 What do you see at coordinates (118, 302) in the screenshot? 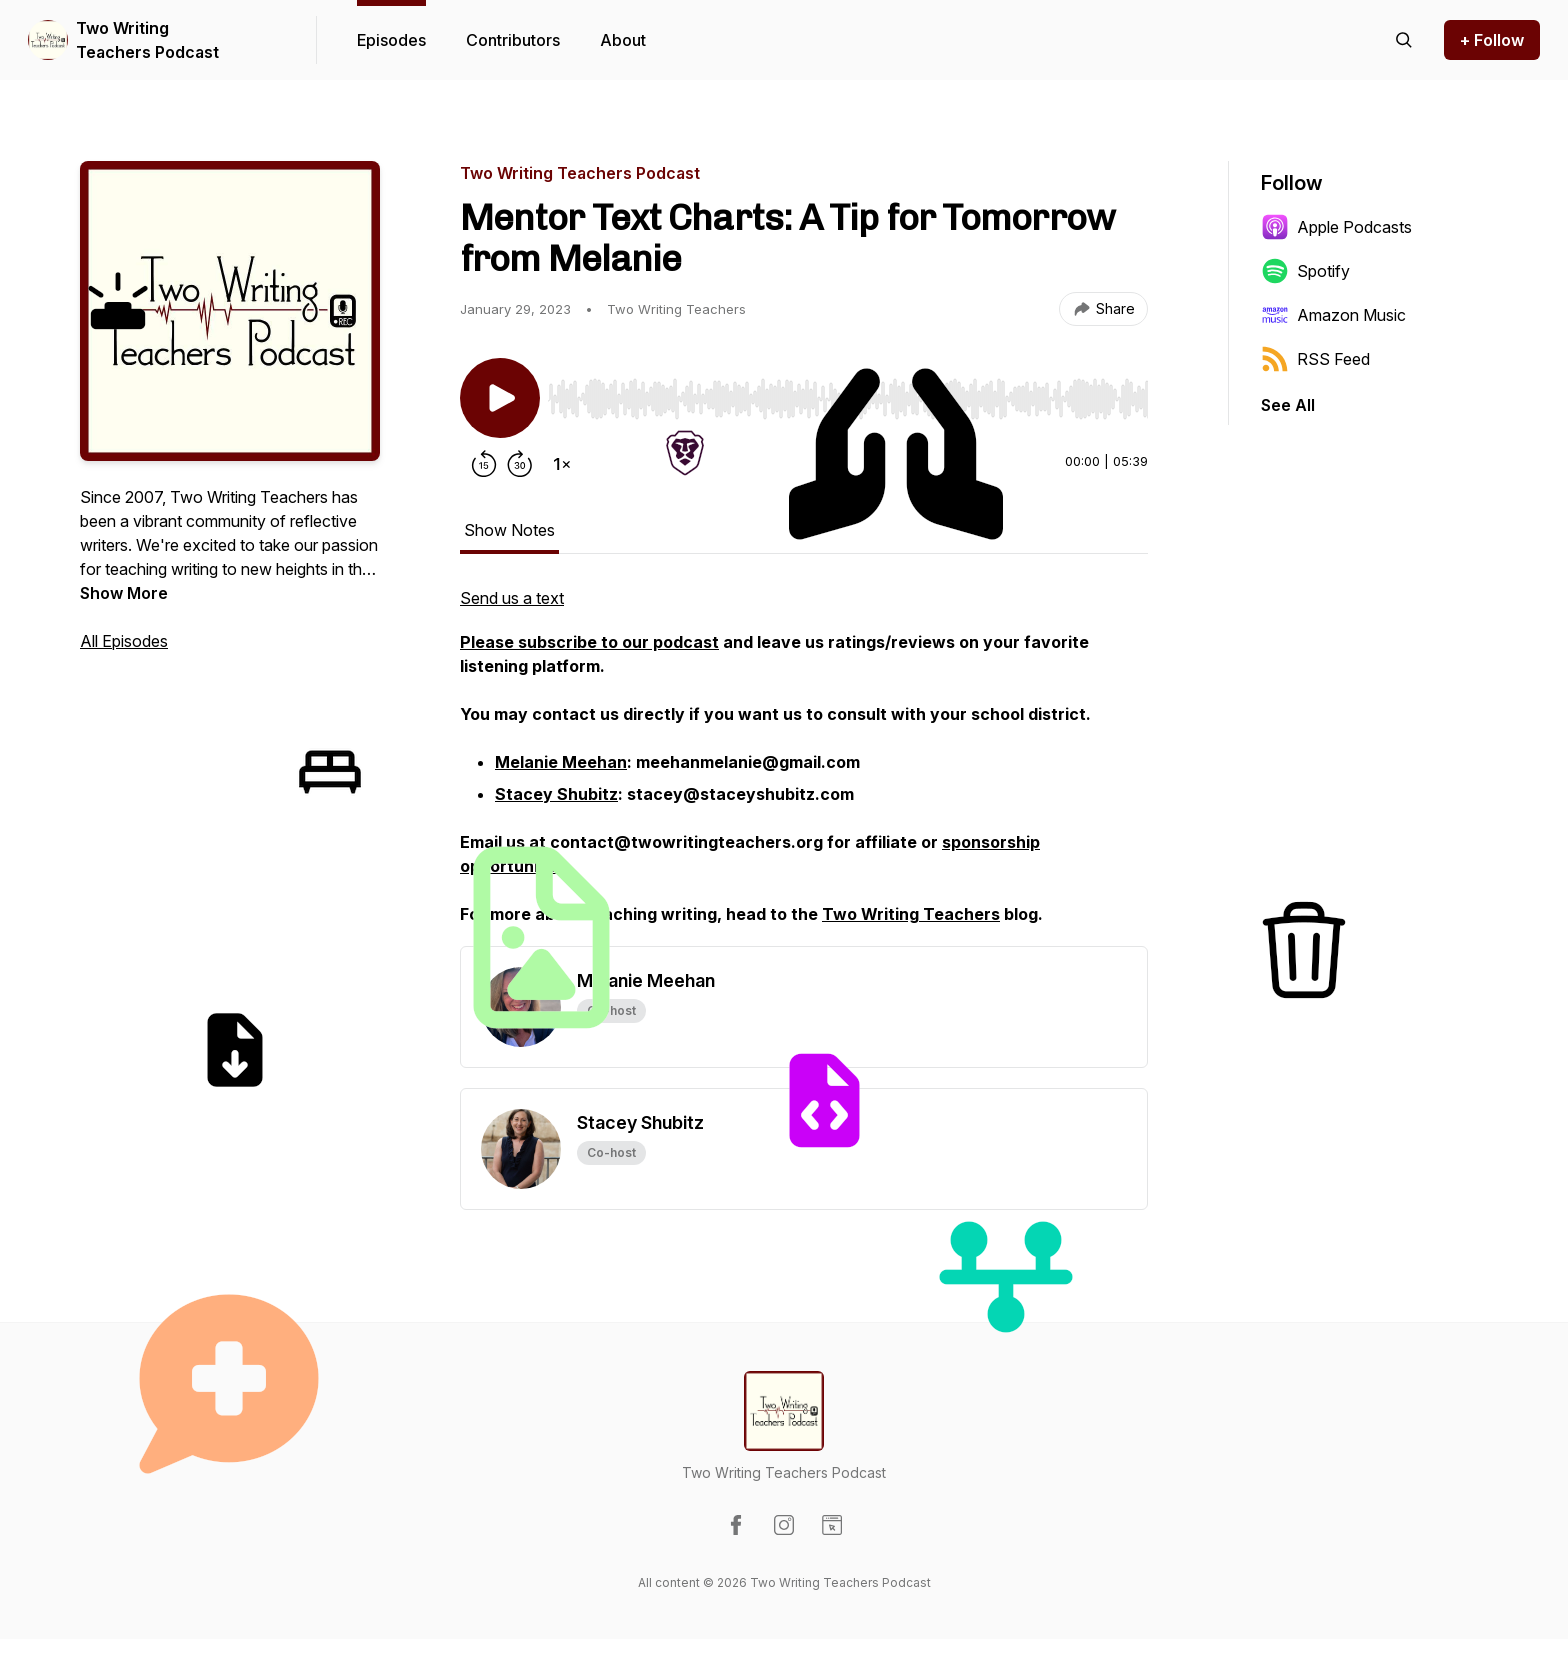
I see `indicates active land mine or explosive hazard` at bounding box center [118, 302].